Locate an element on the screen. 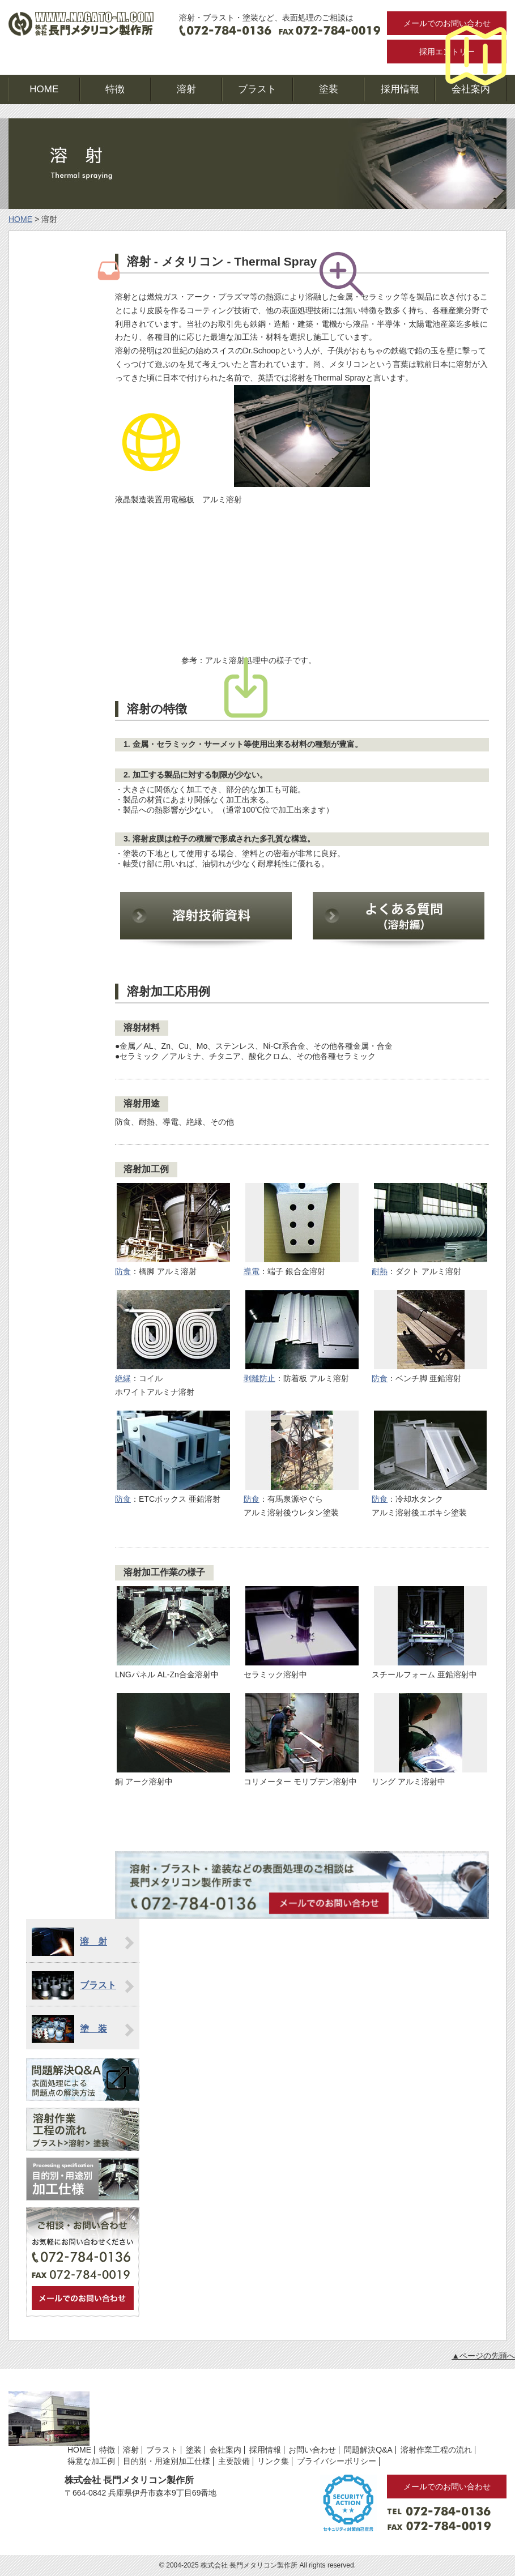 This screenshot has height=2576, width=515. view map or navigation is located at coordinates (476, 55).